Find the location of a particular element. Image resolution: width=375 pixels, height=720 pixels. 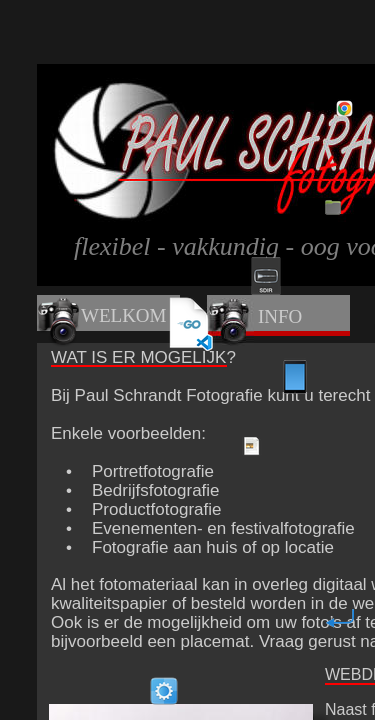

apply impulse response reverb effect in GarageBand is located at coordinates (266, 277).